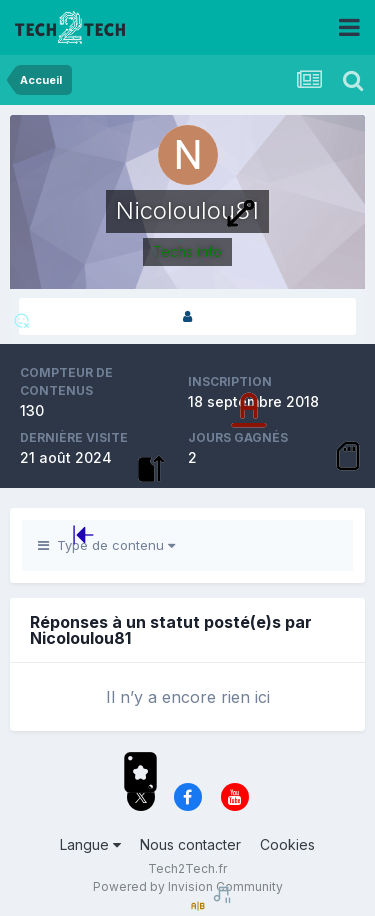 This screenshot has width=375, height=916. Describe the element at coordinates (83, 535) in the screenshot. I see `navigate to the beginning or first item` at that location.